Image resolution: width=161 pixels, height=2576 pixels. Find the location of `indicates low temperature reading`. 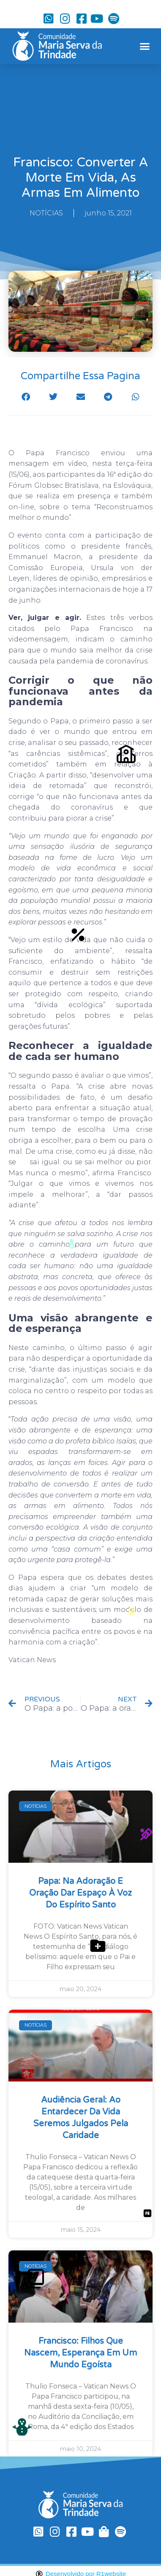

indicates low temperature reading is located at coordinates (71, 1244).